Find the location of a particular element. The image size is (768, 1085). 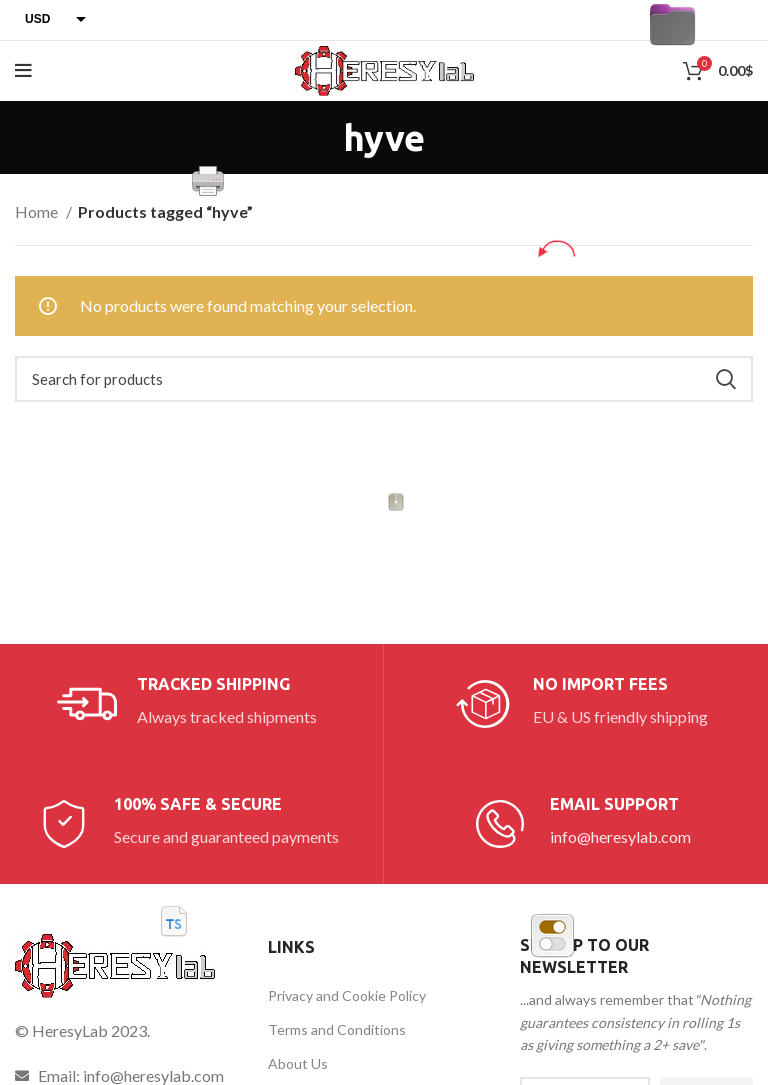

print the current document is located at coordinates (208, 181).